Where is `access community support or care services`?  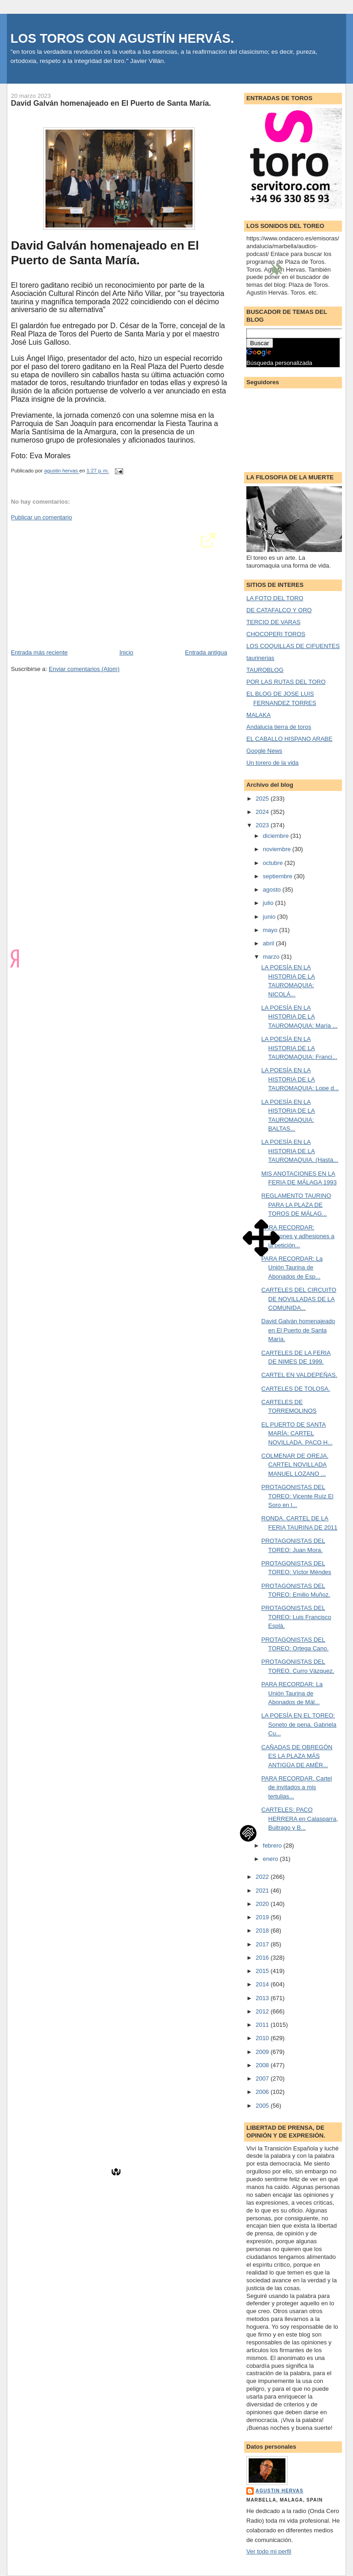 access community support or care services is located at coordinates (116, 2172).